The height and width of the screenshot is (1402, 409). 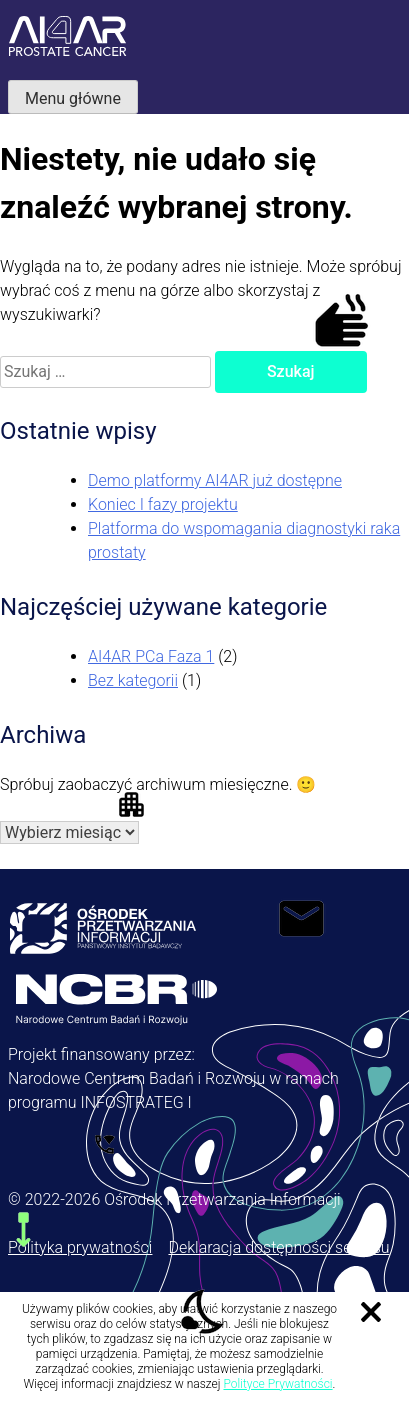 What do you see at coordinates (23, 1229) in the screenshot?
I see `download or save content` at bounding box center [23, 1229].